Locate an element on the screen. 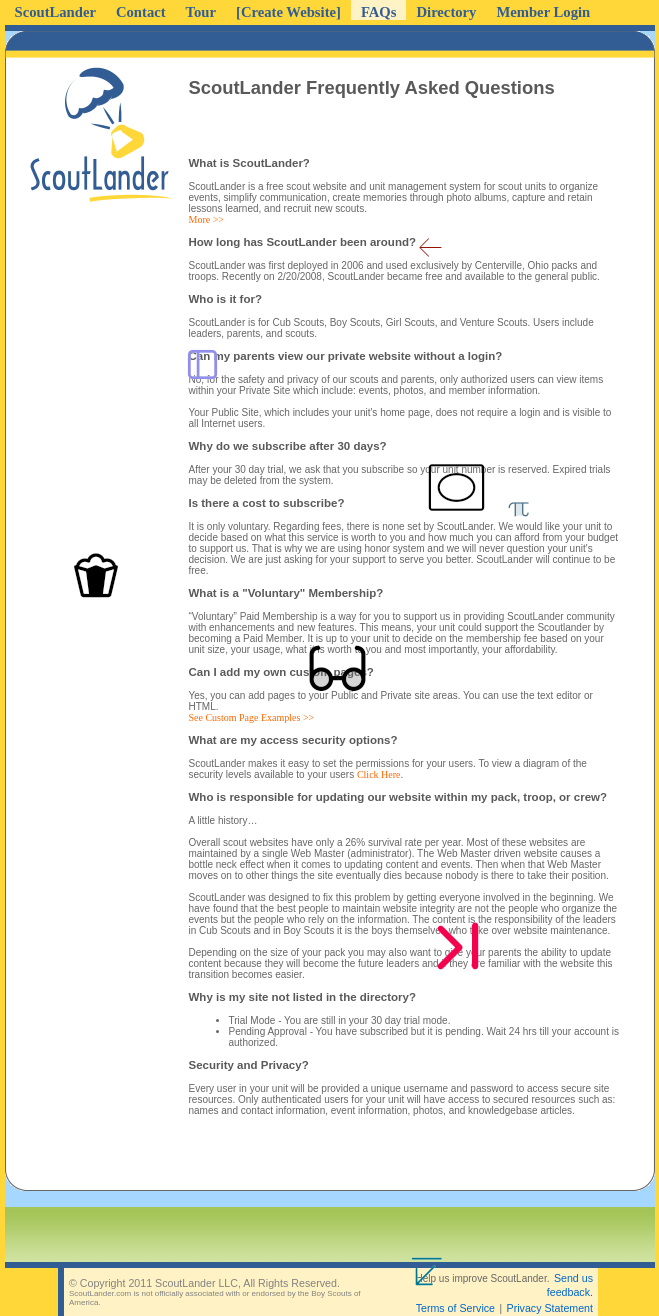 This screenshot has width=659, height=1316. enable reading mode or accessibility features is located at coordinates (337, 669).